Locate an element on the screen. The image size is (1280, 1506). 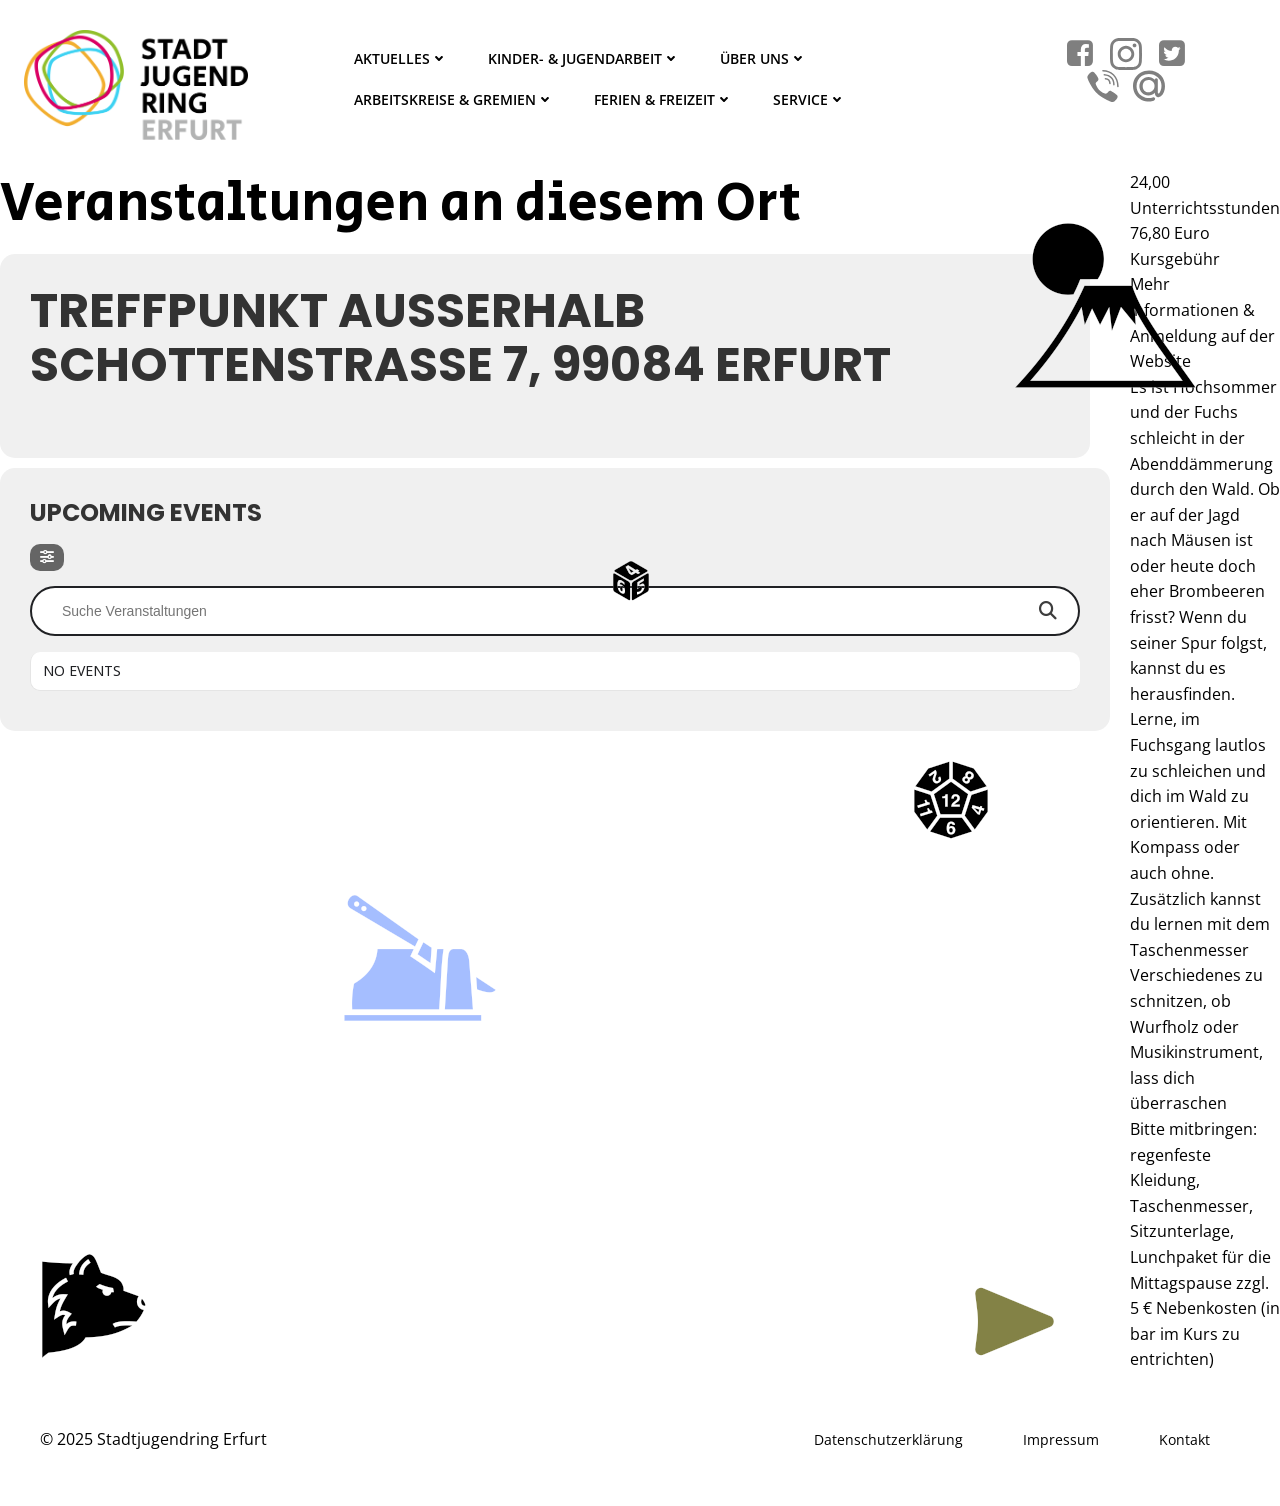
access bear or wildlife-related content in a game is located at coordinates (98, 1306).